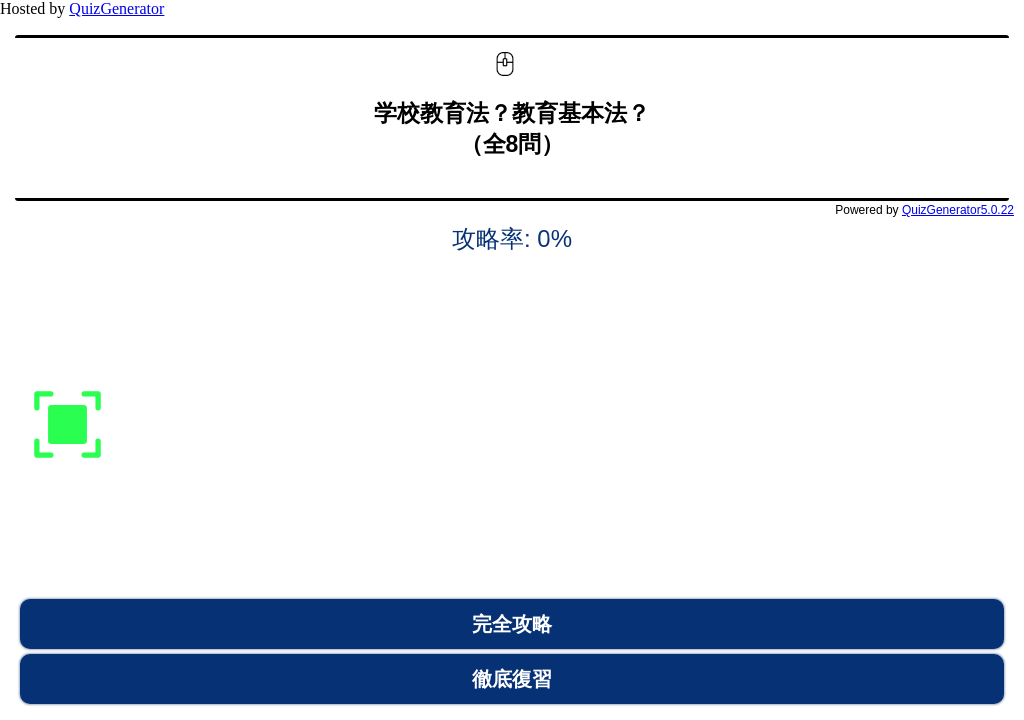 This screenshot has width=1024, height=720. I want to click on scan a QR code or barcode, so click(67, 424).